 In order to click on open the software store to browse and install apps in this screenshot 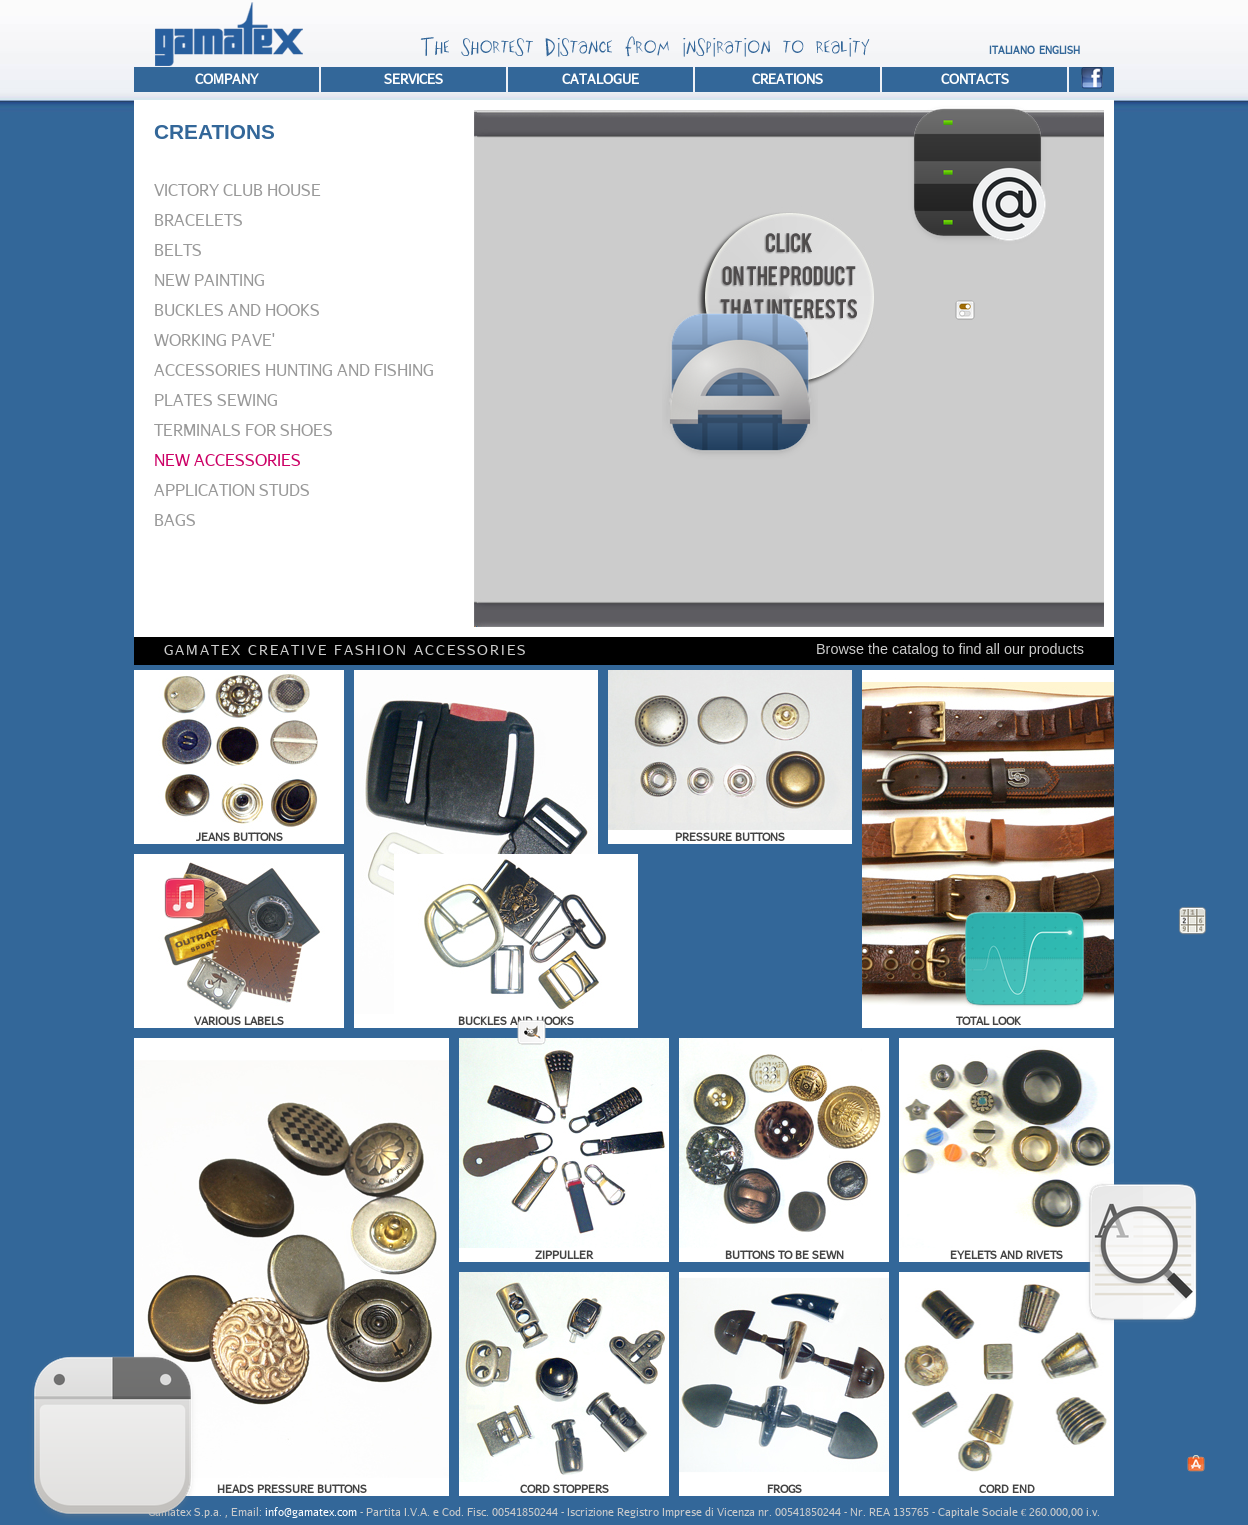, I will do `click(1196, 1464)`.